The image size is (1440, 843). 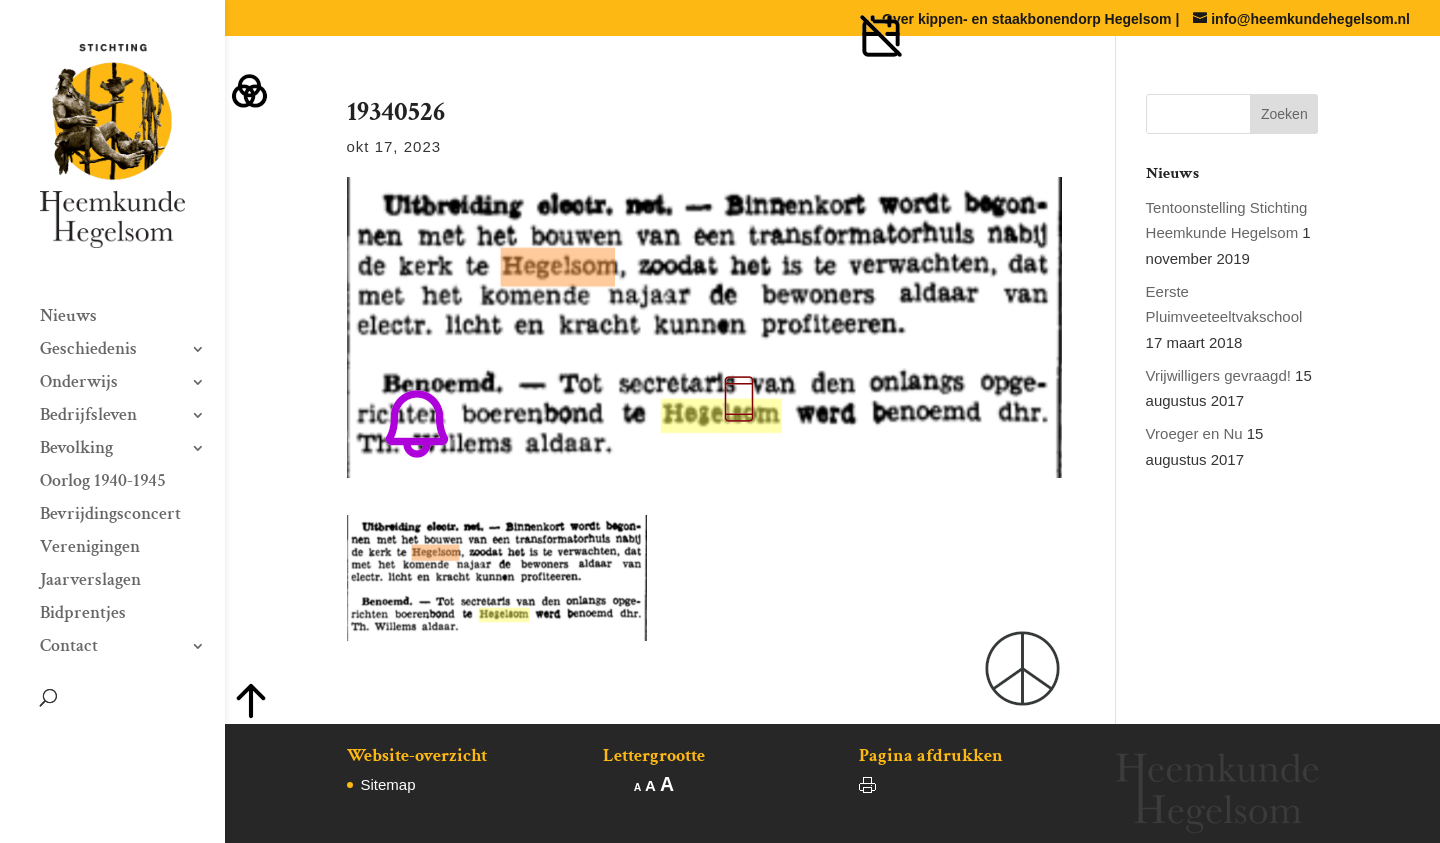 I want to click on disable calendar or scheduling features, so click(x=881, y=36).